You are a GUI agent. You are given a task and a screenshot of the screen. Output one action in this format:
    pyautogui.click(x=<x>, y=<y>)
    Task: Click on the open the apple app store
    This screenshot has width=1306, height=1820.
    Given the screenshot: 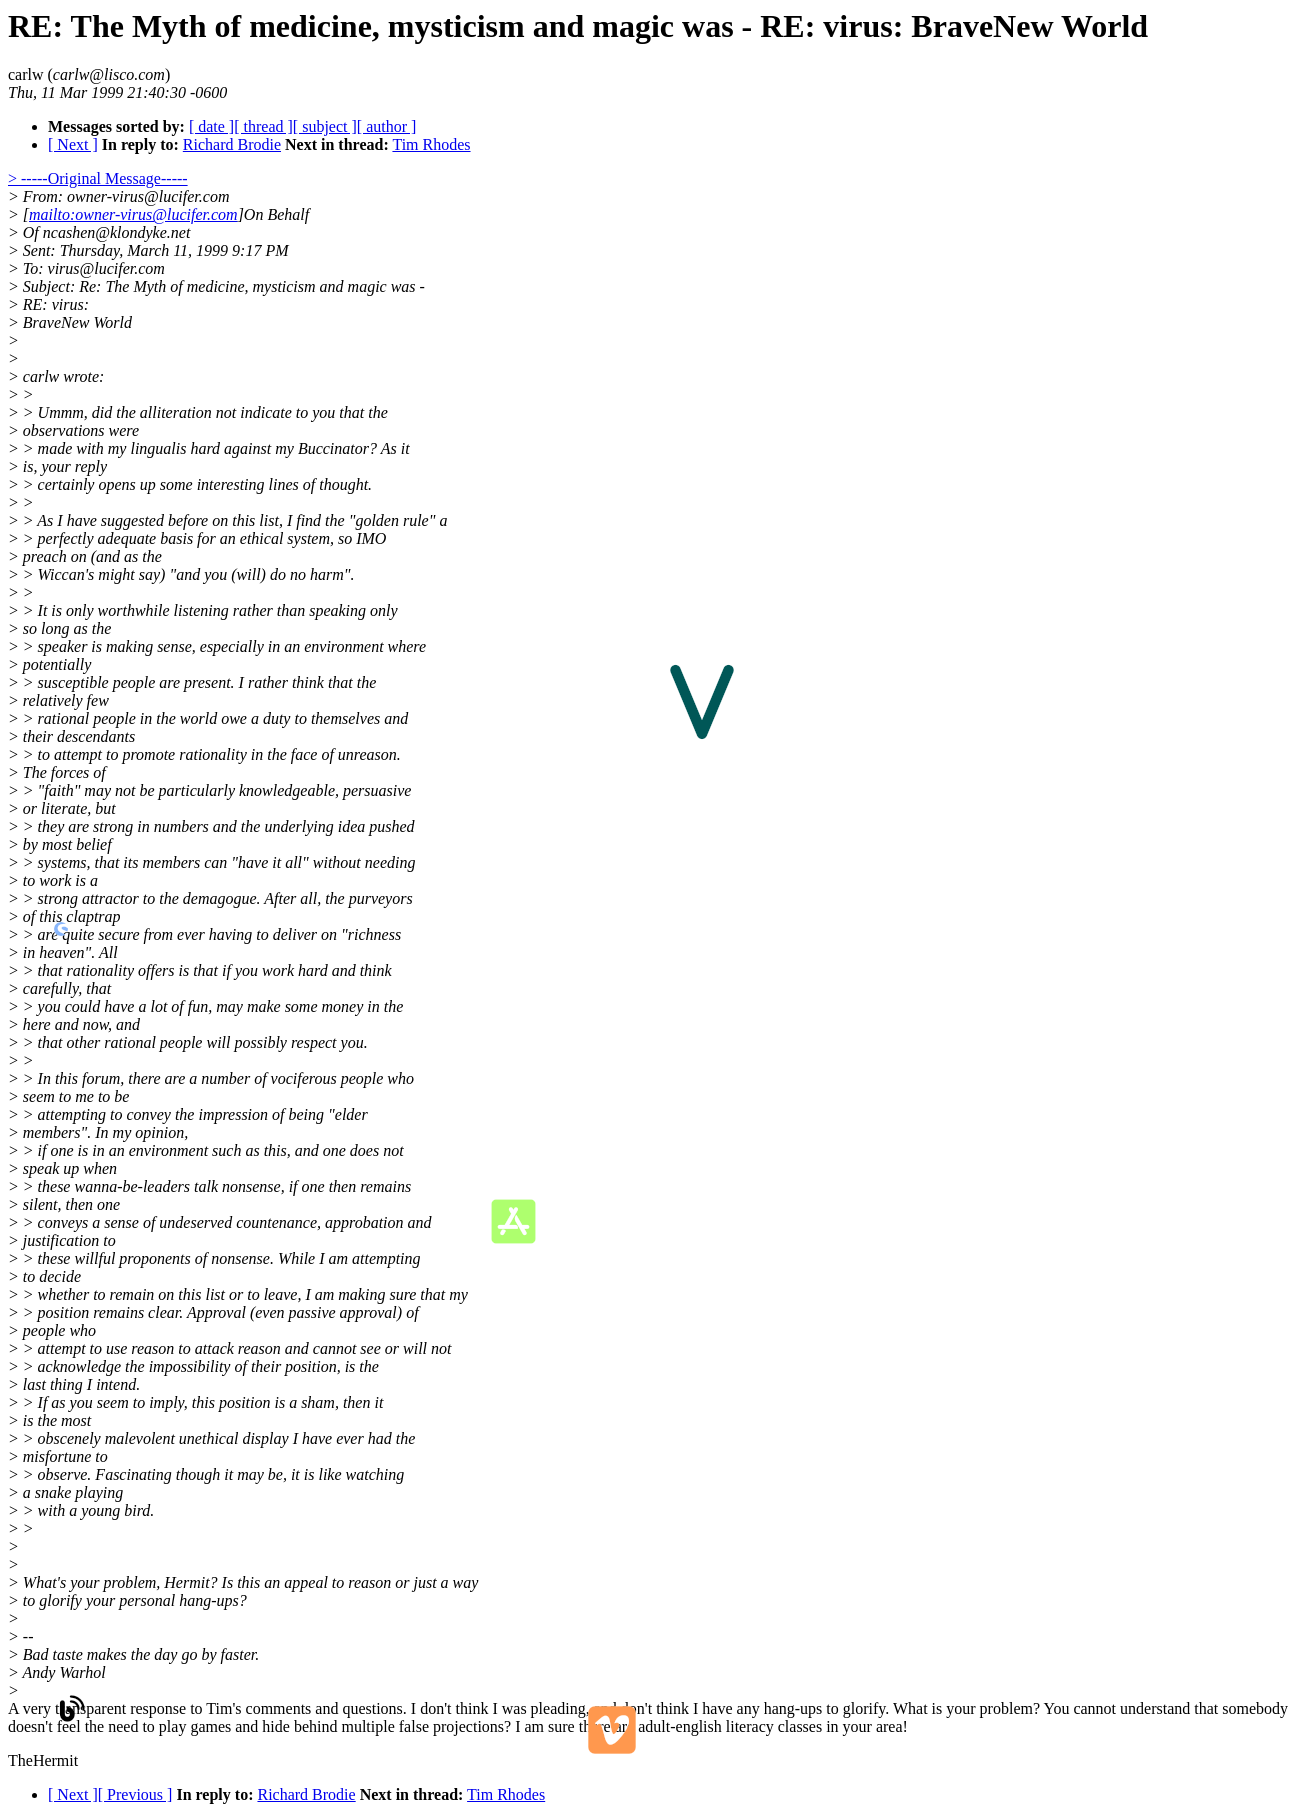 What is the action you would take?
    pyautogui.click(x=513, y=1221)
    